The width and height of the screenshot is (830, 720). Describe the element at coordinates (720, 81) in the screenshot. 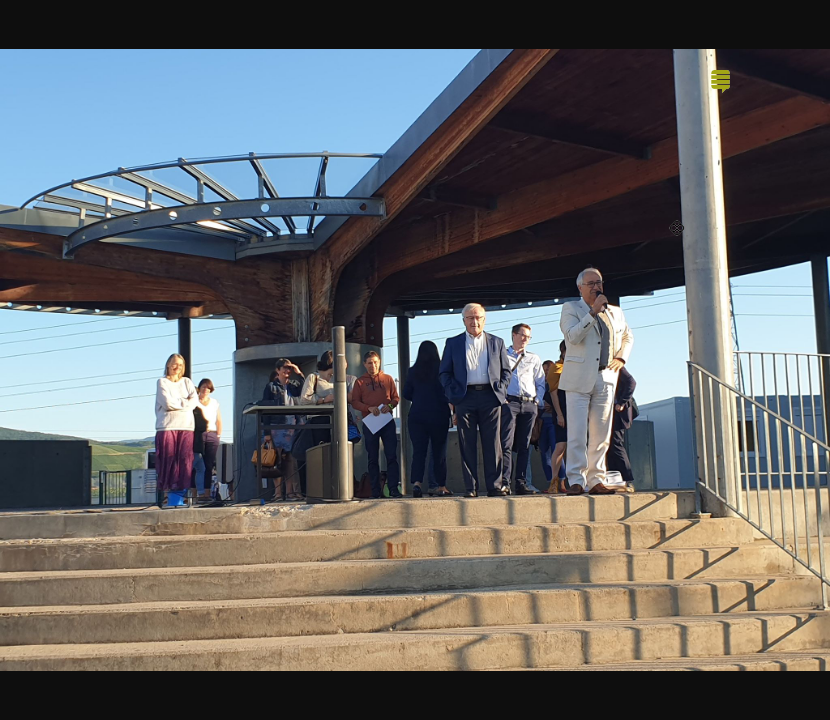

I see `visit stack exchange community` at that location.